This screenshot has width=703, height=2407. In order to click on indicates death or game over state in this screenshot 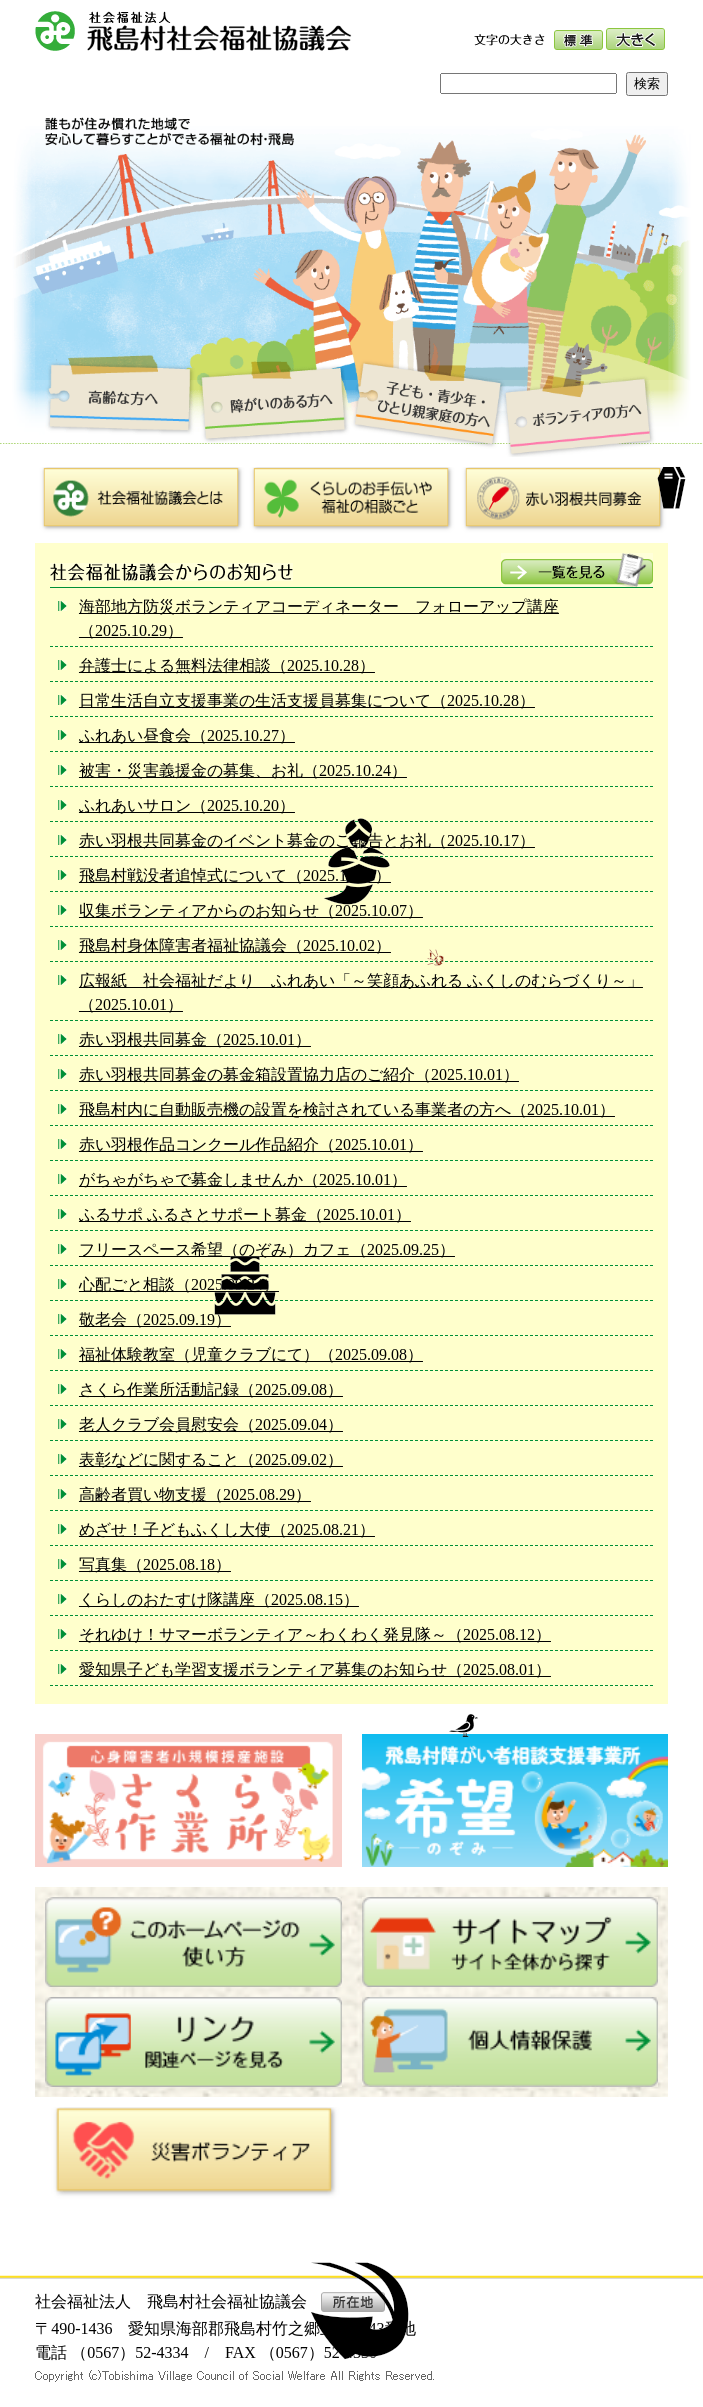, I will do `click(670, 487)`.